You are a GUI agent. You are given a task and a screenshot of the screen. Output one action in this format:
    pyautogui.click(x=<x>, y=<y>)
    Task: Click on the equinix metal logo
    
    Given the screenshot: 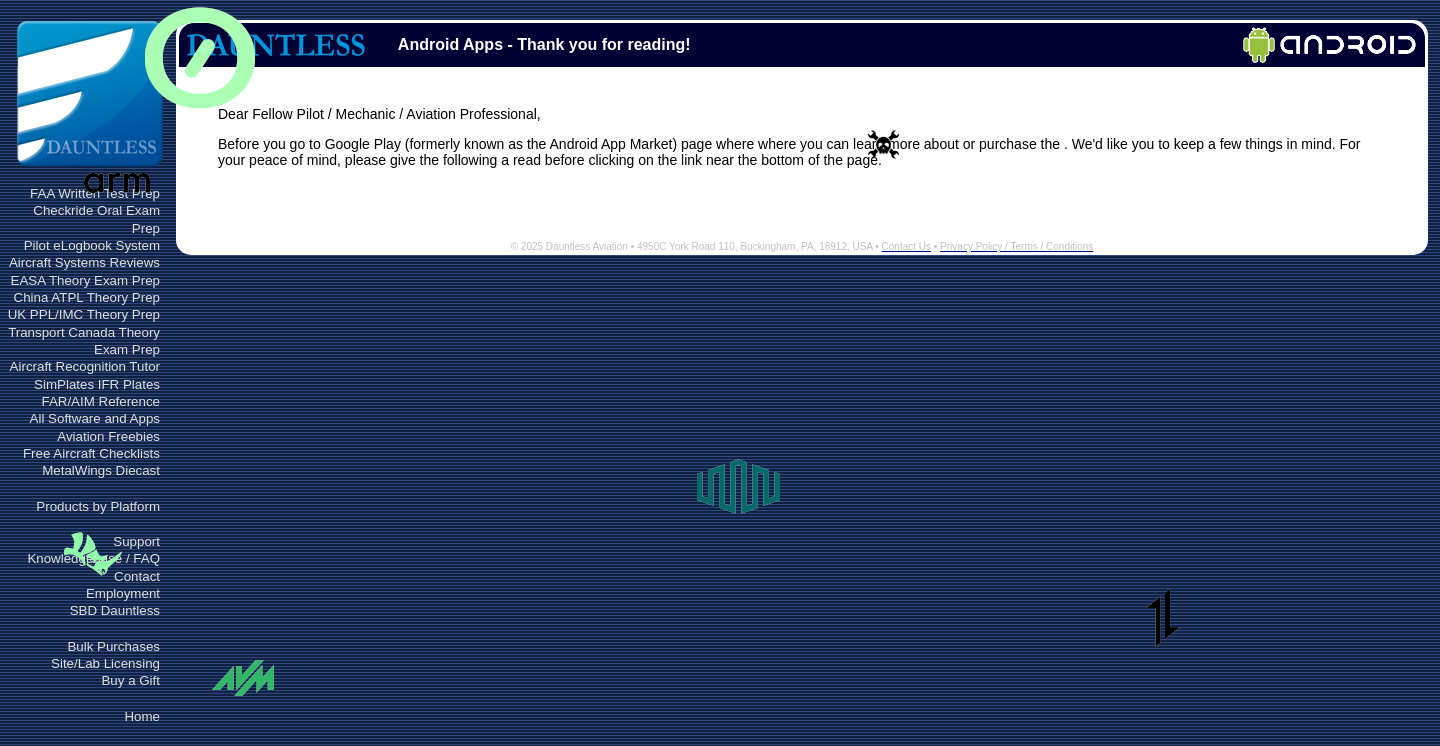 What is the action you would take?
    pyautogui.click(x=738, y=486)
    